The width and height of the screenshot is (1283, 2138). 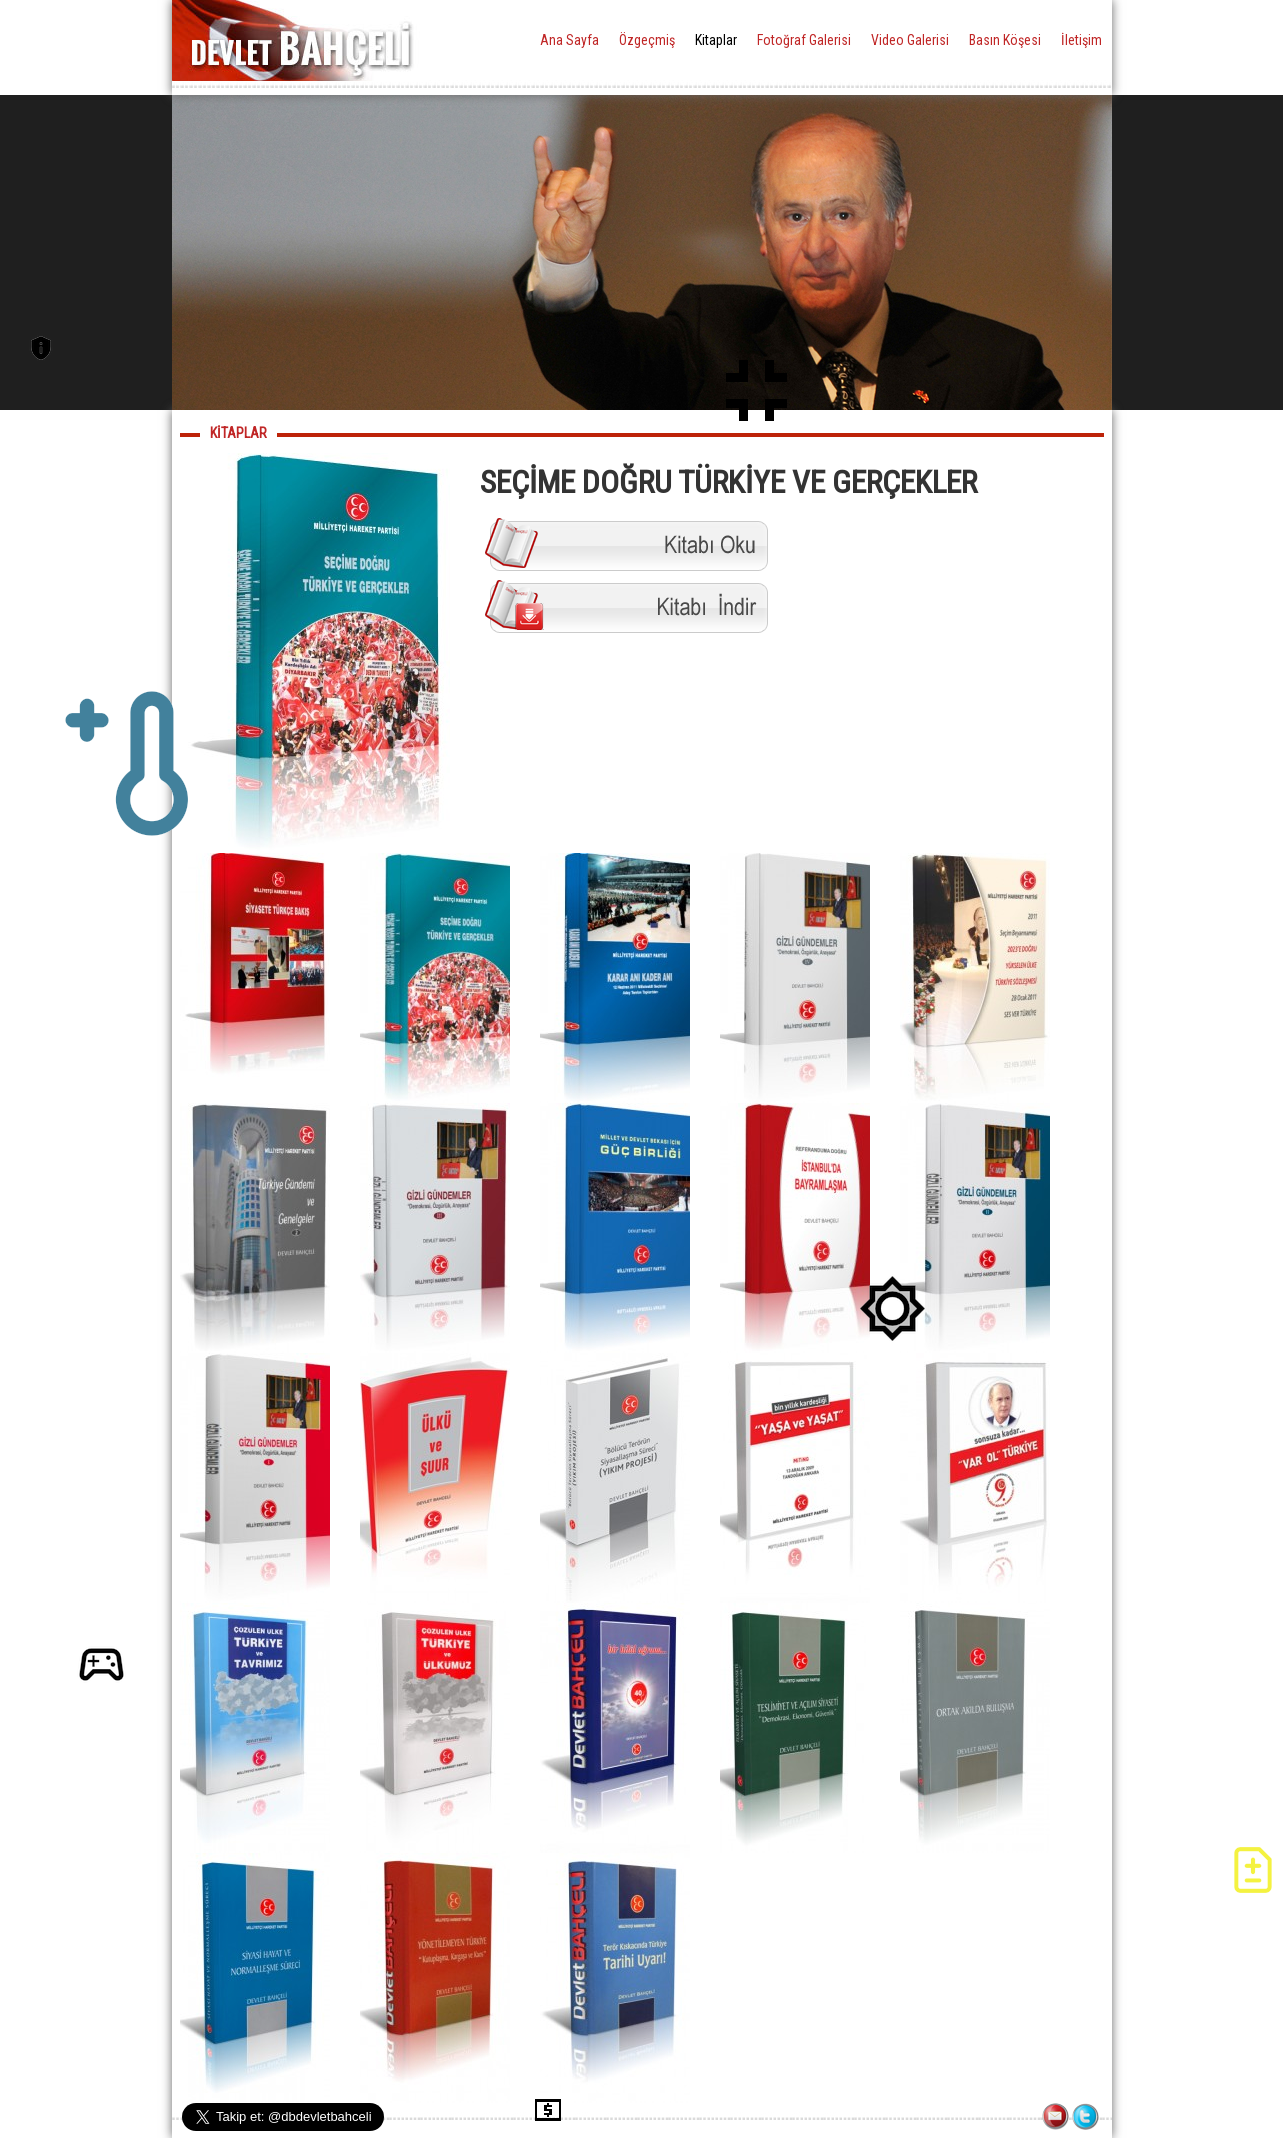 What do you see at coordinates (892, 1308) in the screenshot?
I see `decrease screen brightness` at bounding box center [892, 1308].